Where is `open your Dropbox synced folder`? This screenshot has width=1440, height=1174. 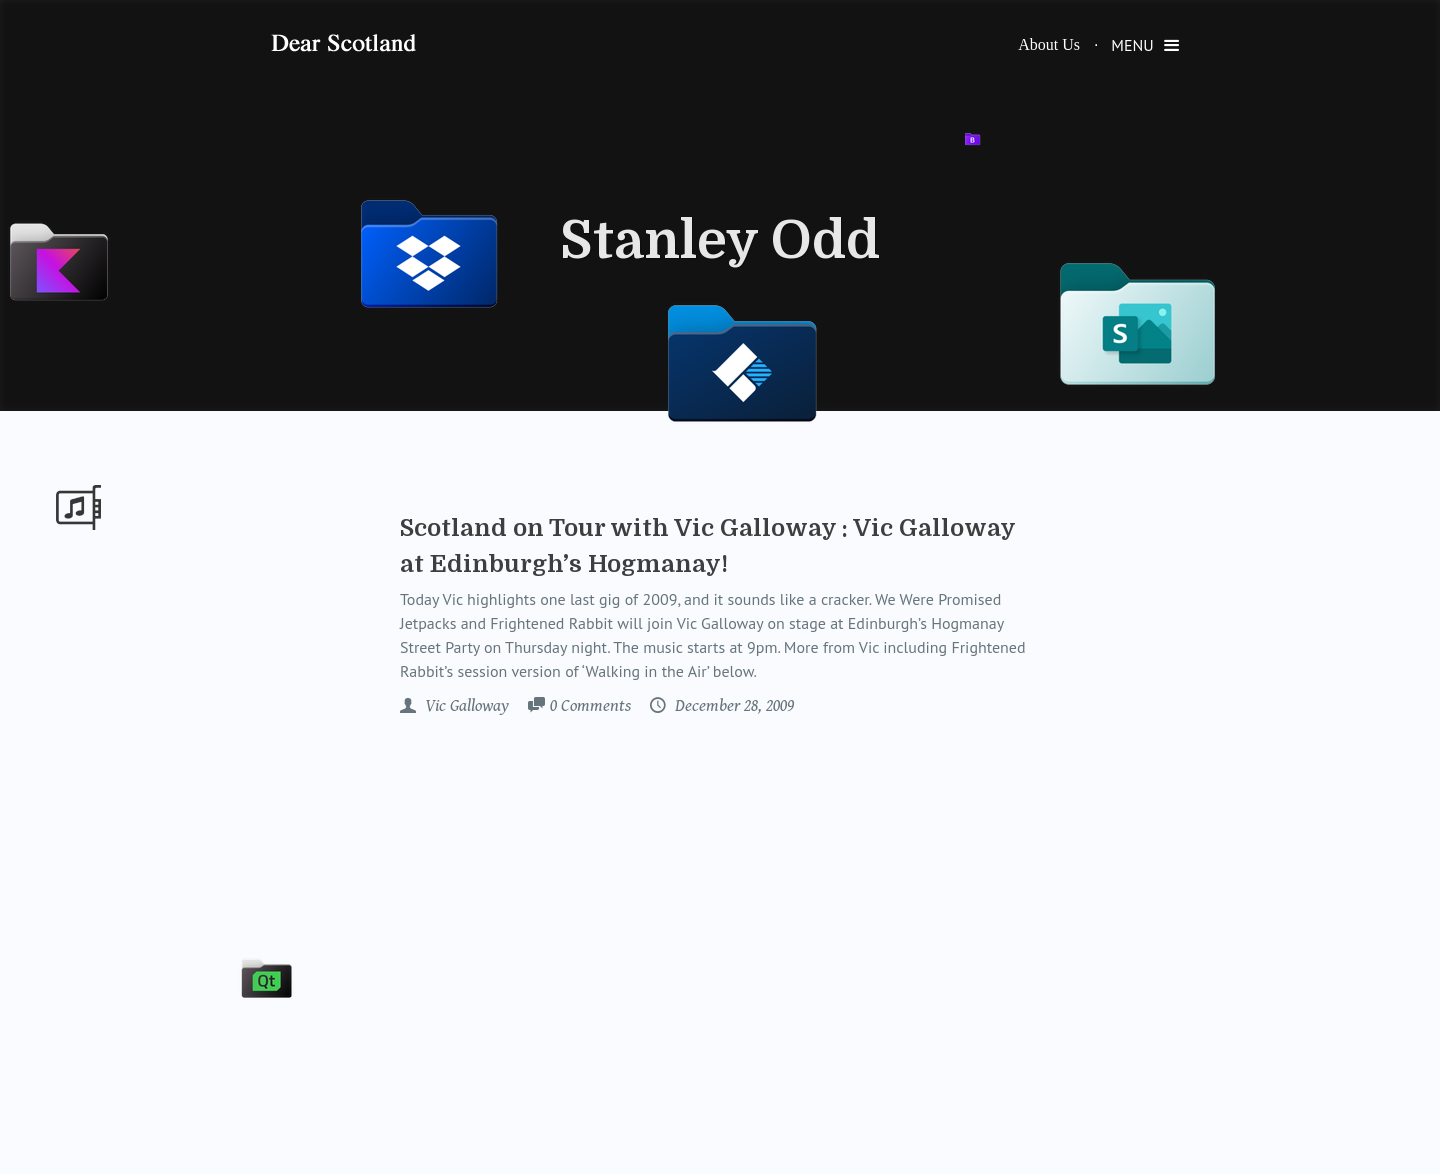
open your Dropbox synced folder is located at coordinates (428, 257).